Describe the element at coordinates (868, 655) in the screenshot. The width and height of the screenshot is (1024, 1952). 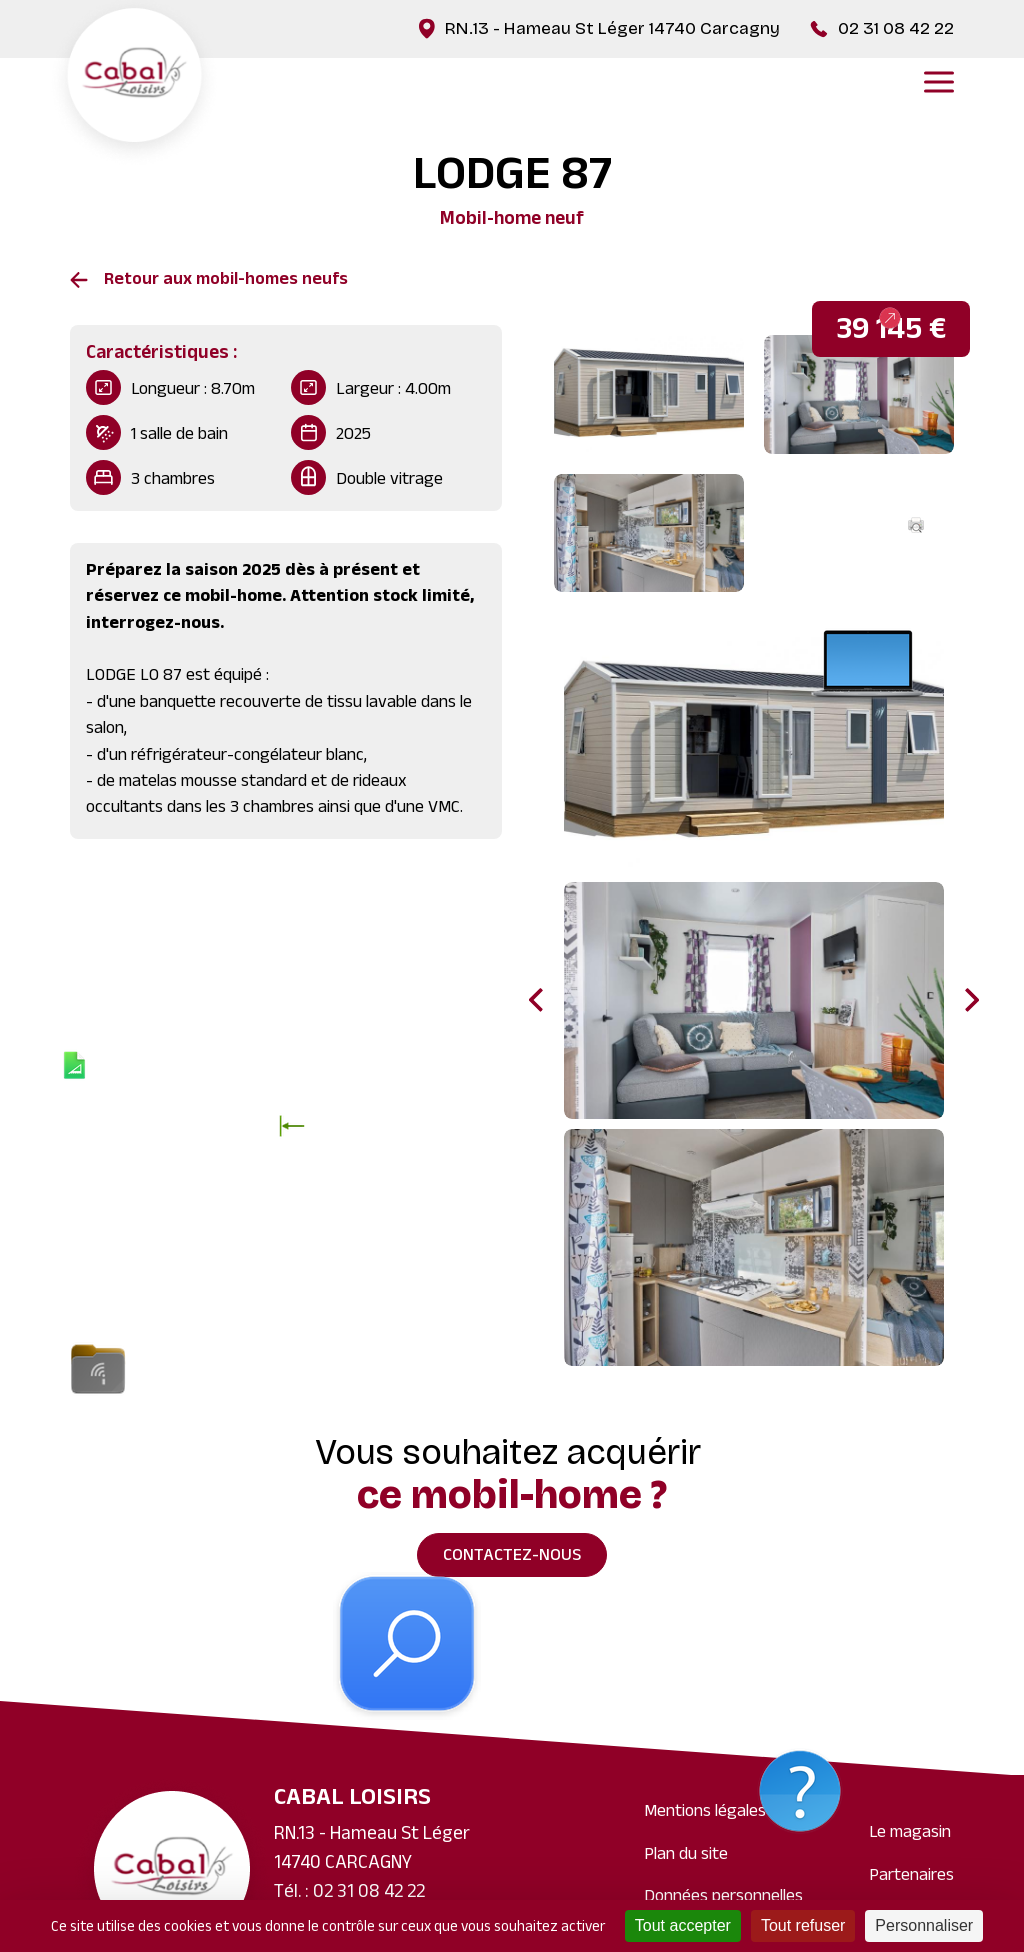
I see `represents a macbook pro device in system settings` at that location.